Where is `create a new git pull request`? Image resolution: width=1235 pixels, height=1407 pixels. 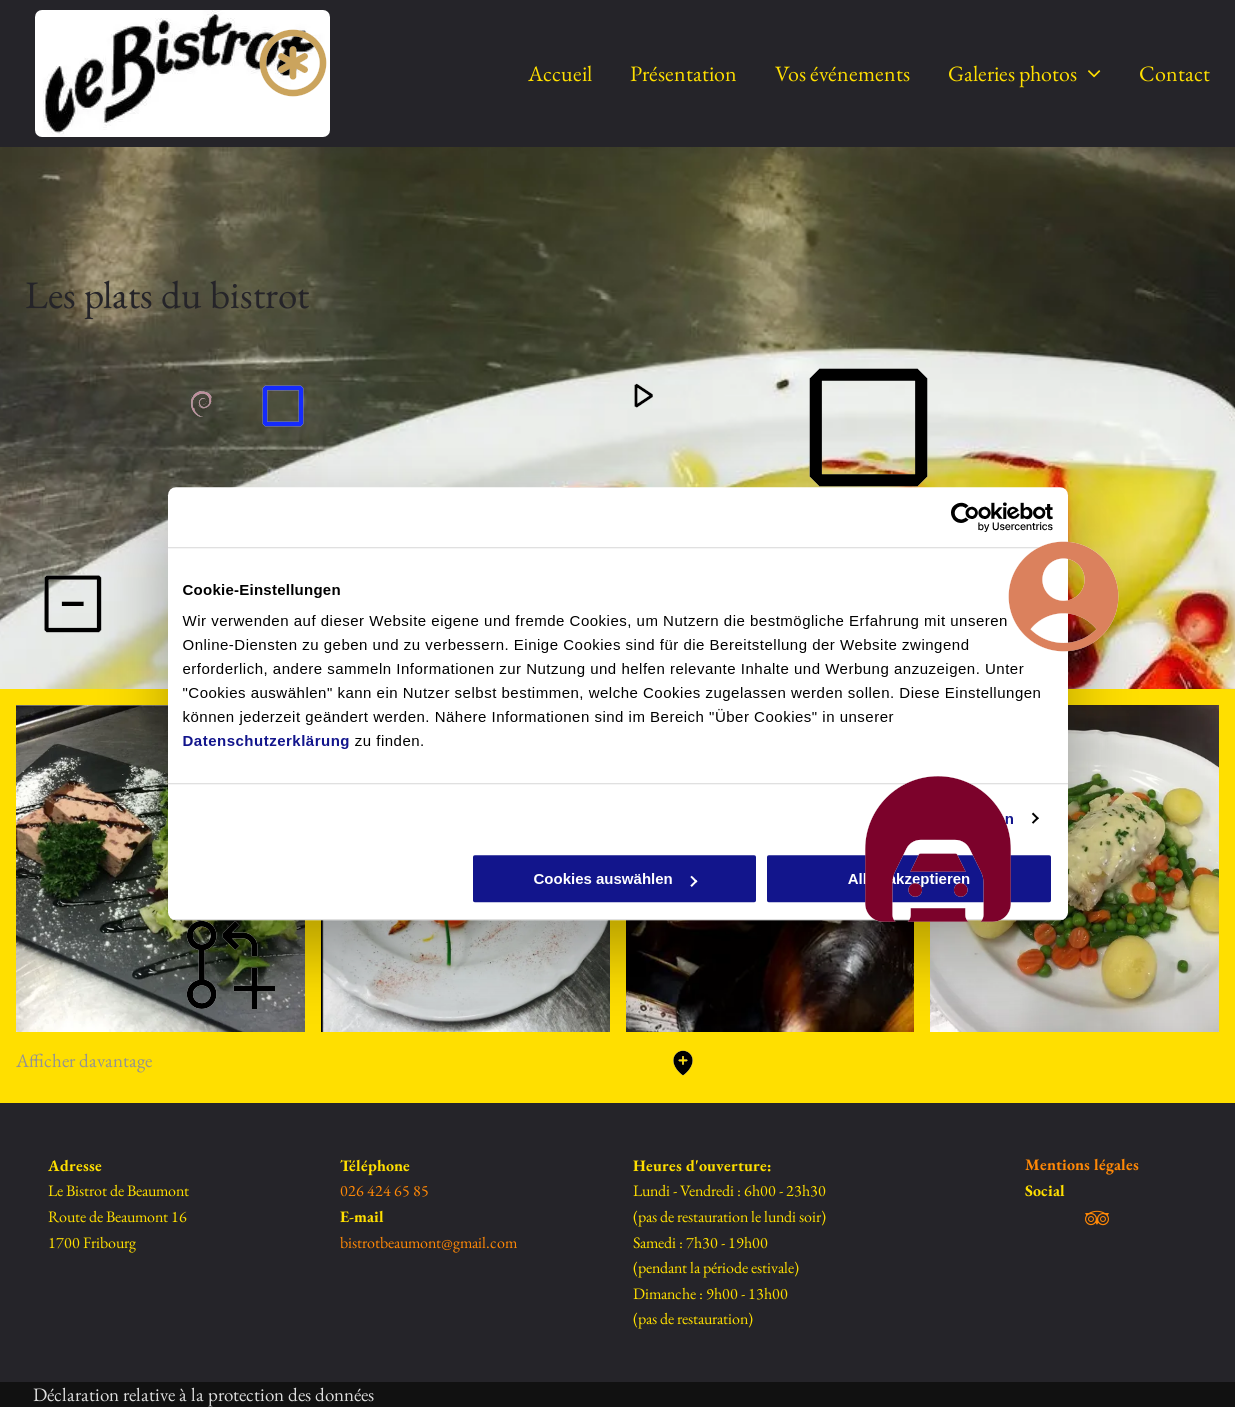 create a new git pull request is located at coordinates (228, 962).